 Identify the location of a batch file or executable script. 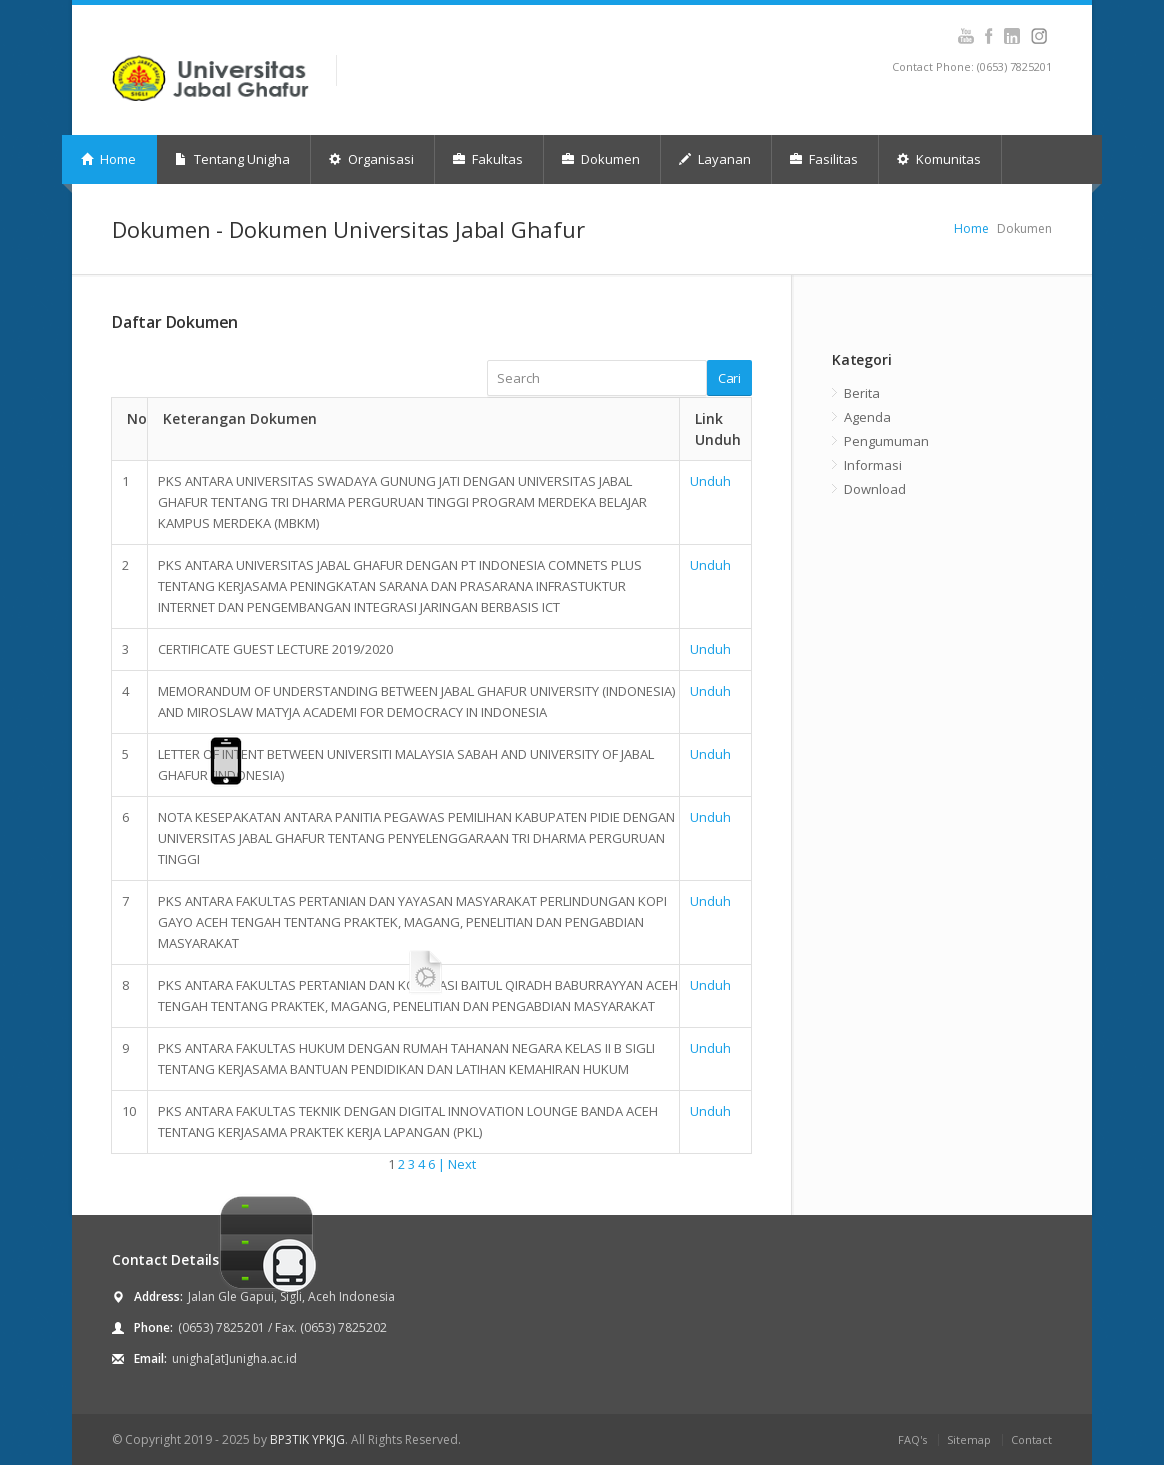
(425, 972).